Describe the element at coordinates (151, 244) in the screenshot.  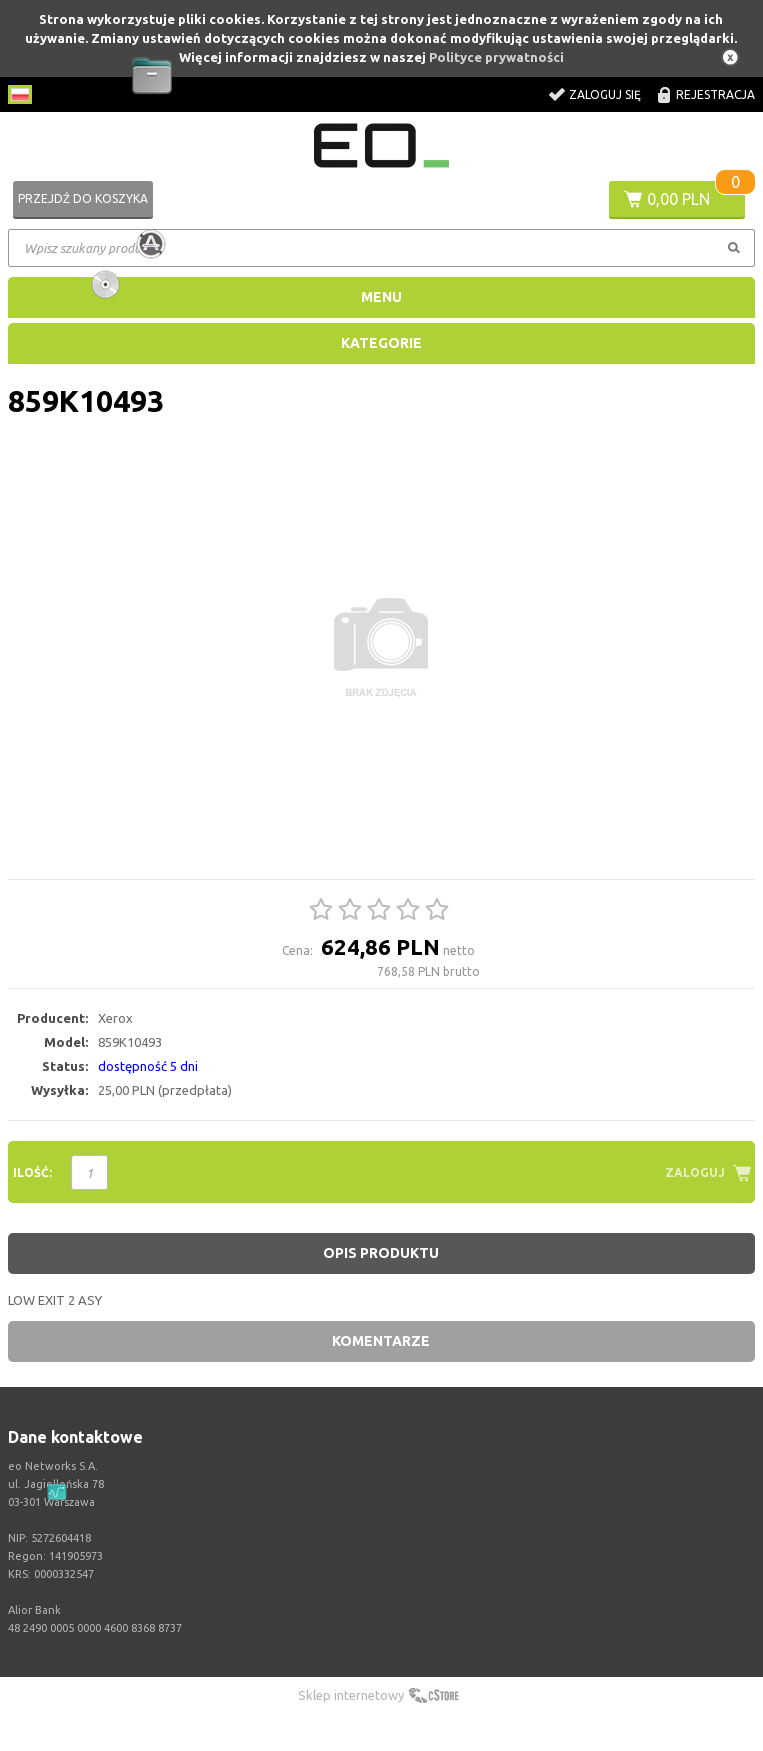
I see `open the software update manager` at that location.